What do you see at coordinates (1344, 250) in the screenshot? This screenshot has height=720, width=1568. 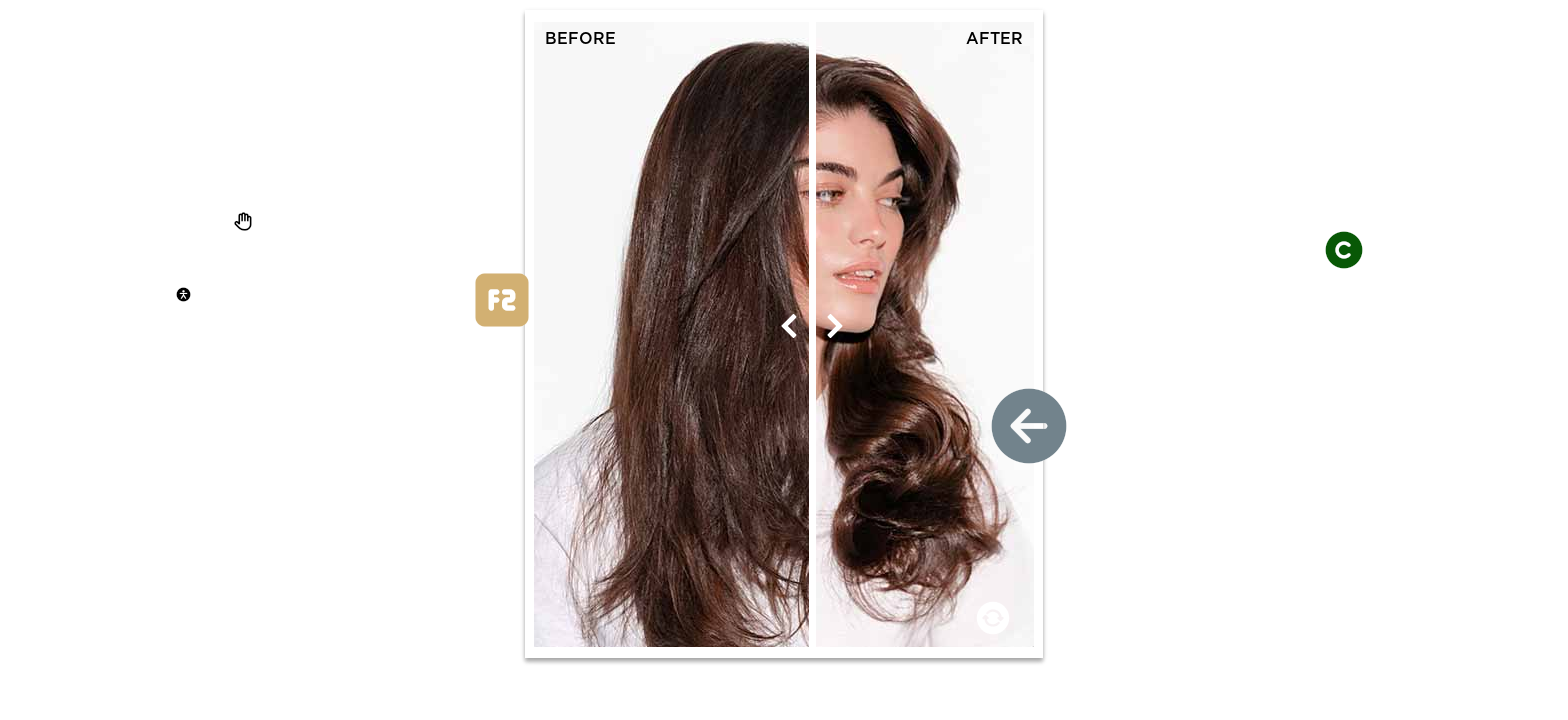 I see `indicates copyrighted content` at bounding box center [1344, 250].